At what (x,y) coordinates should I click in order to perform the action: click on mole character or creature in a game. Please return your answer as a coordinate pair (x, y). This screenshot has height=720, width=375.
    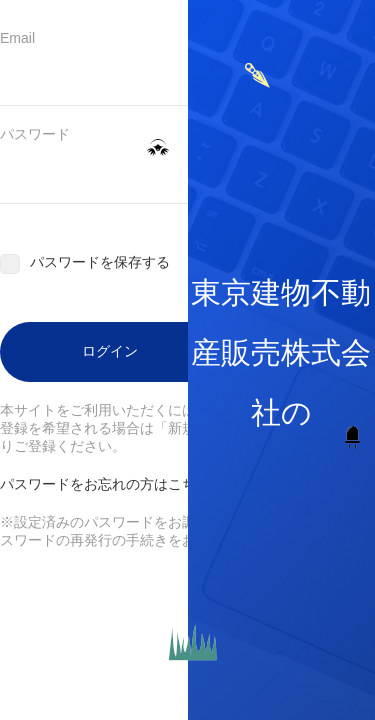
    Looking at the image, I should click on (158, 146).